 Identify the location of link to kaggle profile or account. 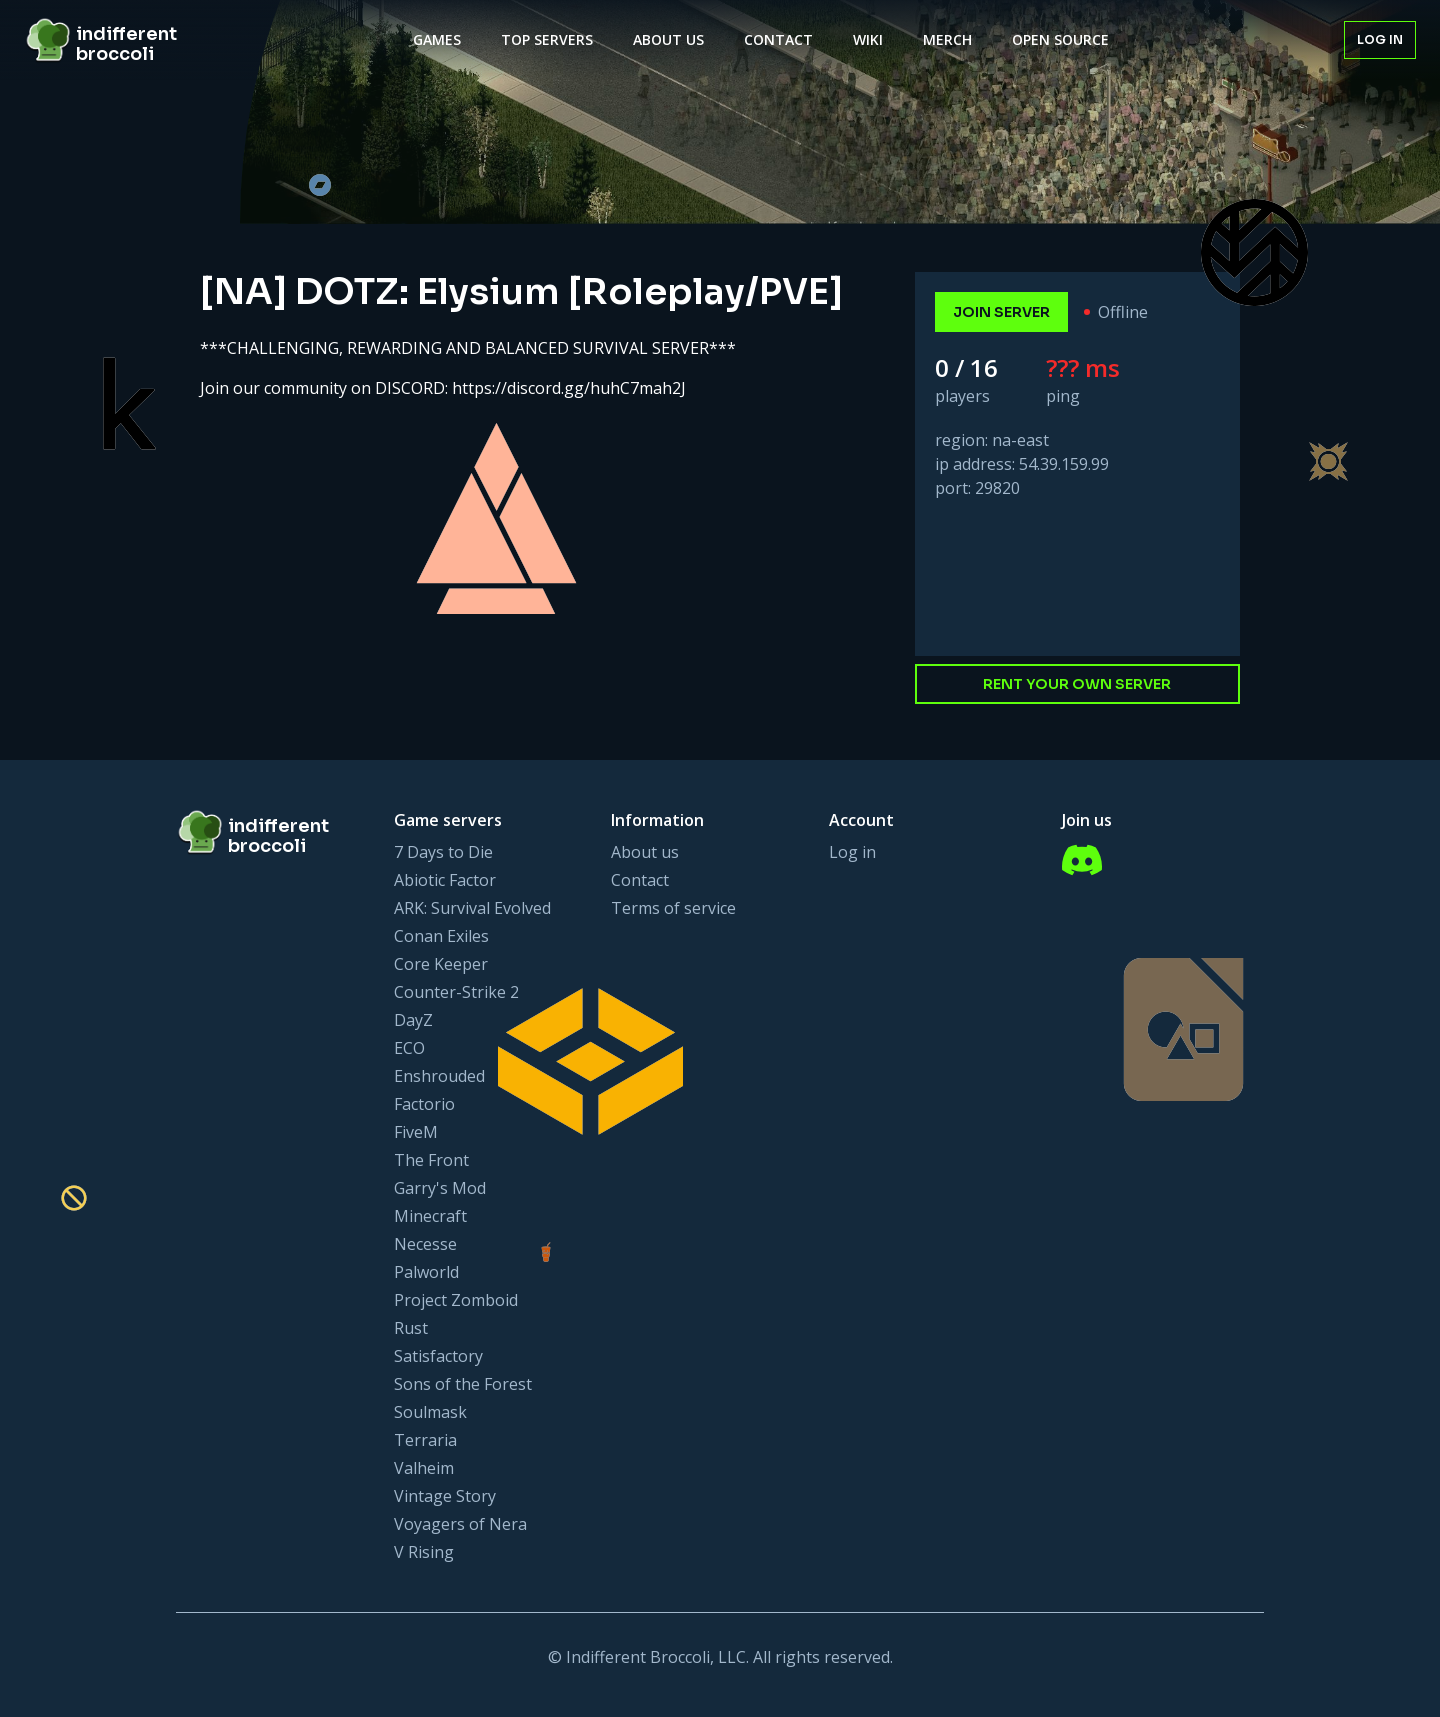
(129, 403).